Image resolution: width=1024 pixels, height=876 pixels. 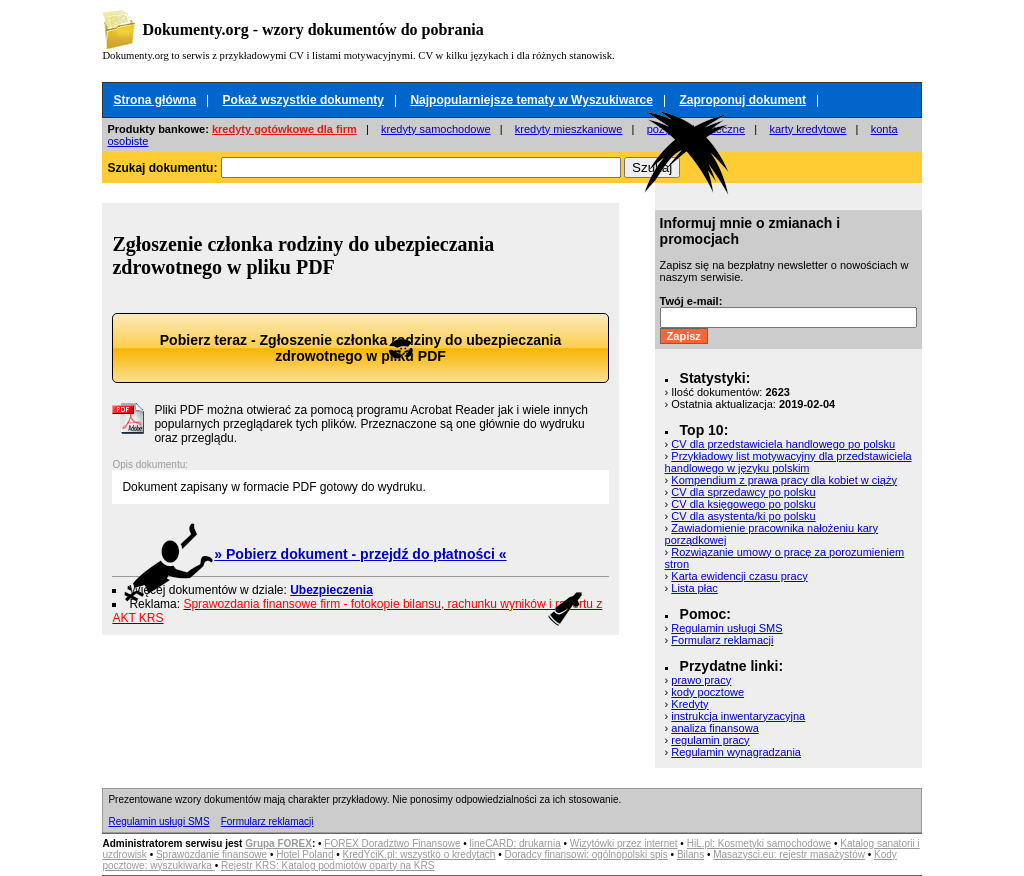 What do you see at coordinates (686, 153) in the screenshot?
I see `dismiss or close a dialog` at bounding box center [686, 153].